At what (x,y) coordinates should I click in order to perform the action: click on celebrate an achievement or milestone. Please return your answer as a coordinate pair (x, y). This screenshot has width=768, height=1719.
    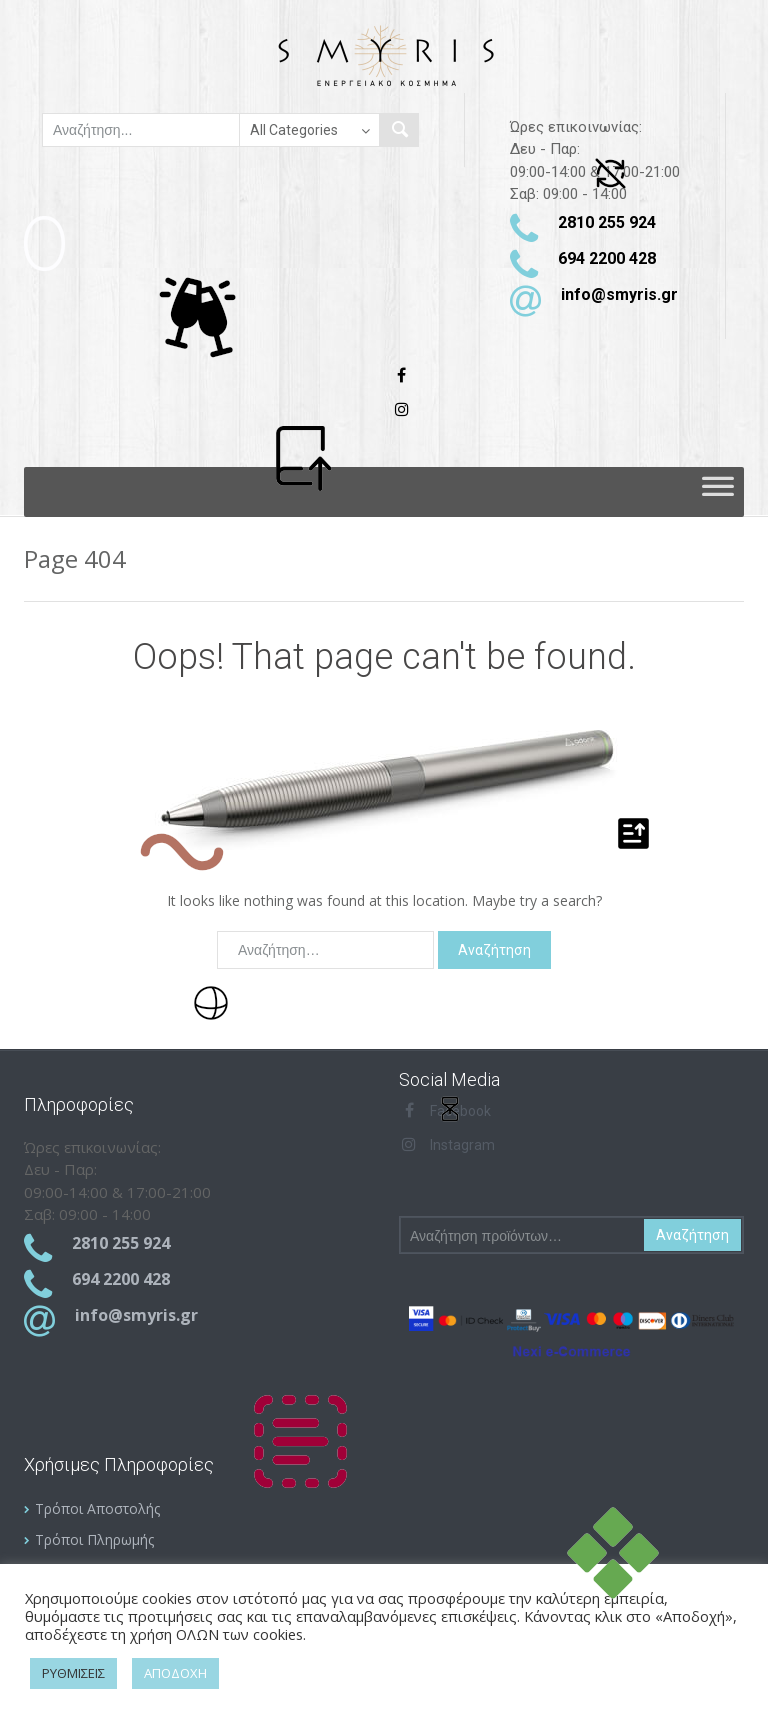
    Looking at the image, I should click on (199, 317).